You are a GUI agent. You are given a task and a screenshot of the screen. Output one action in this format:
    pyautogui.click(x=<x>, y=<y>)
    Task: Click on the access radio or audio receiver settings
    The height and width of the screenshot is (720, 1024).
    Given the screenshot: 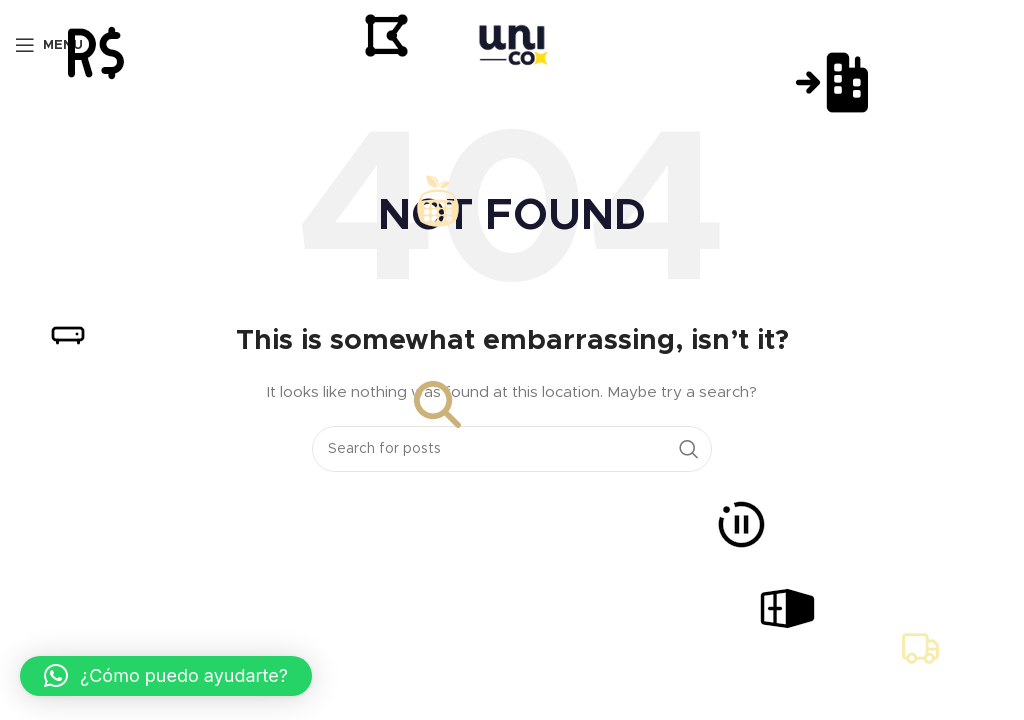 What is the action you would take?
    pyautogui.click(x=68, y=334)
    